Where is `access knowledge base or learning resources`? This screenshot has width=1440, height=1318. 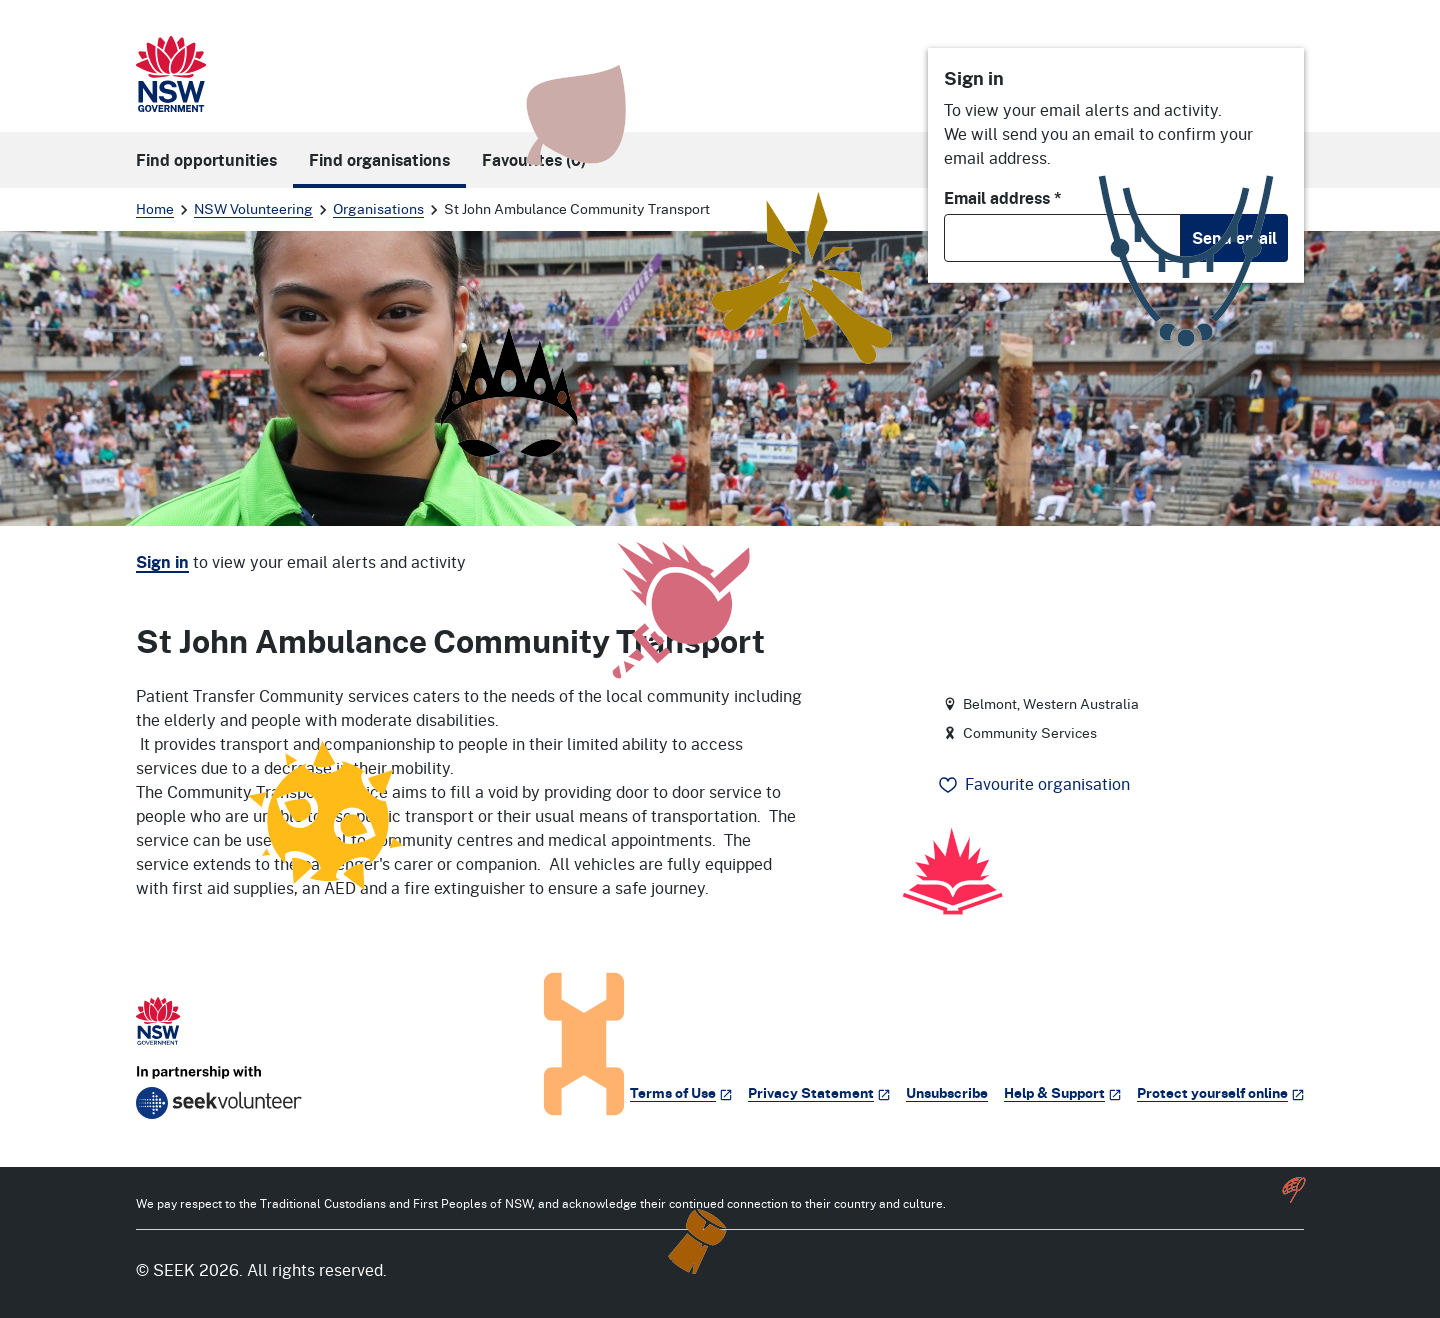
access knowledge base or learning resources is located at coordinates (952, 878).